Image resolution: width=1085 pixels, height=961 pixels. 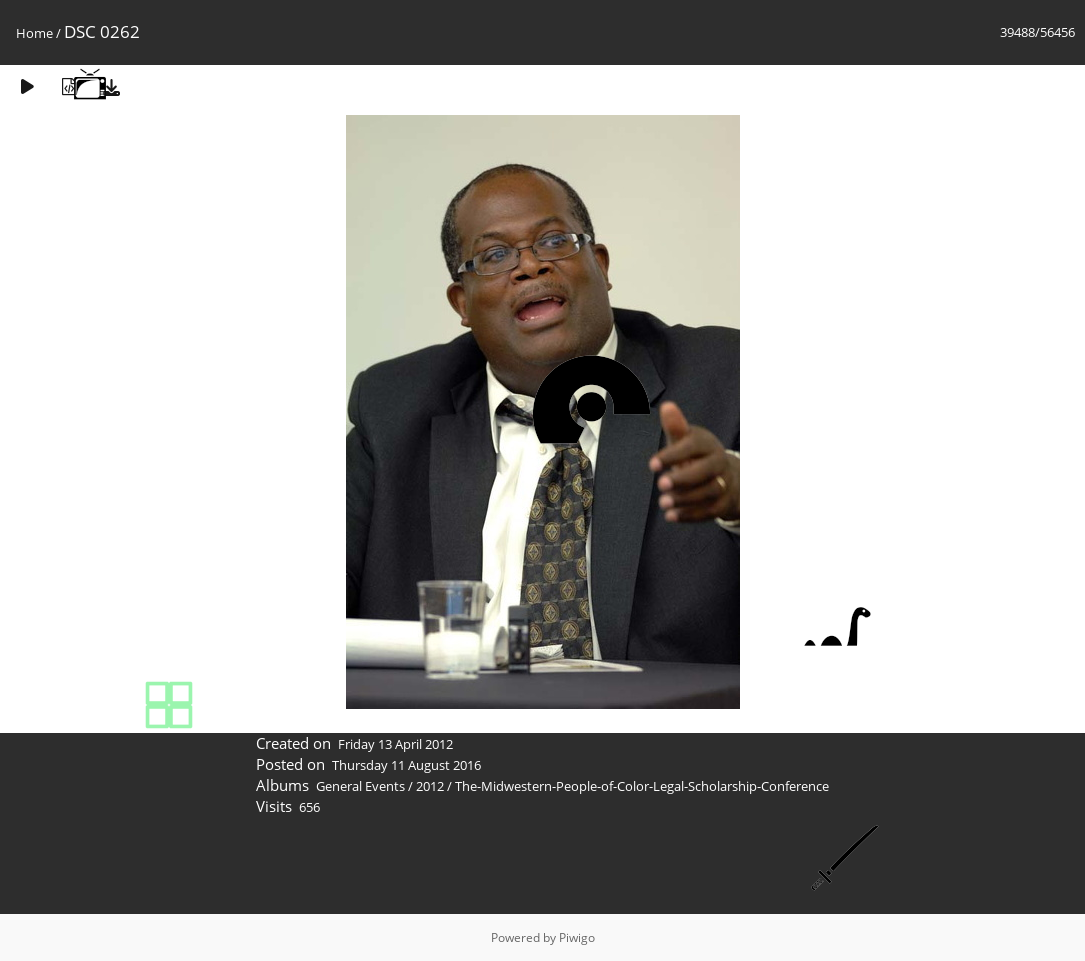 What do you see at coordinates (591, 399) in the screenshot?
I see `access player armor or equipment settings` at bounding box center [591, 399].